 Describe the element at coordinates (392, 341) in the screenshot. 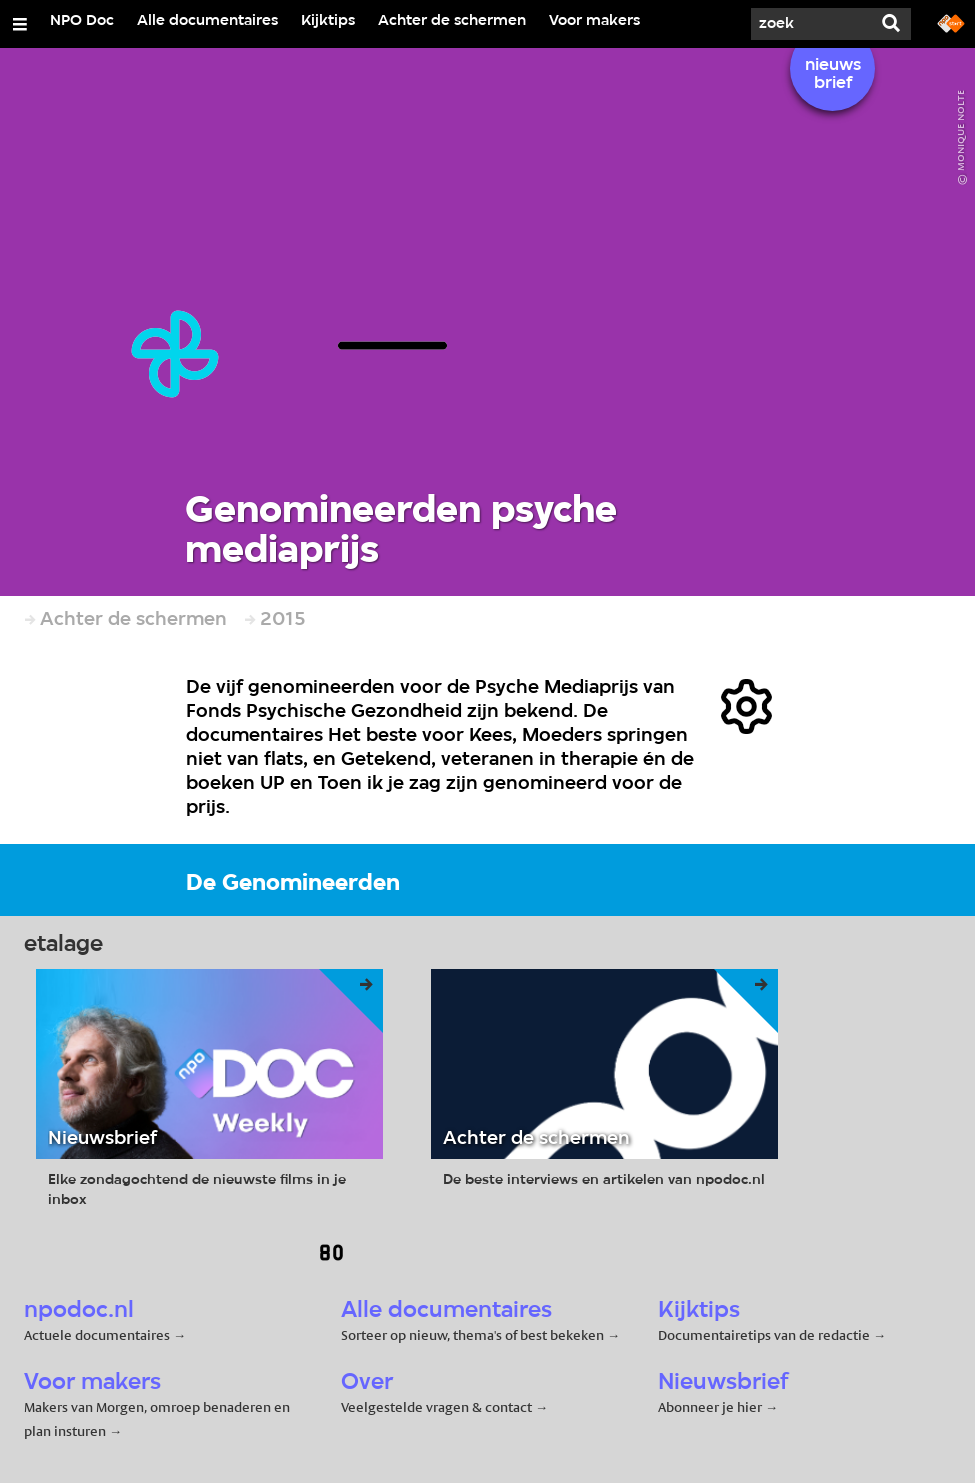

I see `insert a horizontal divider line` at that location.